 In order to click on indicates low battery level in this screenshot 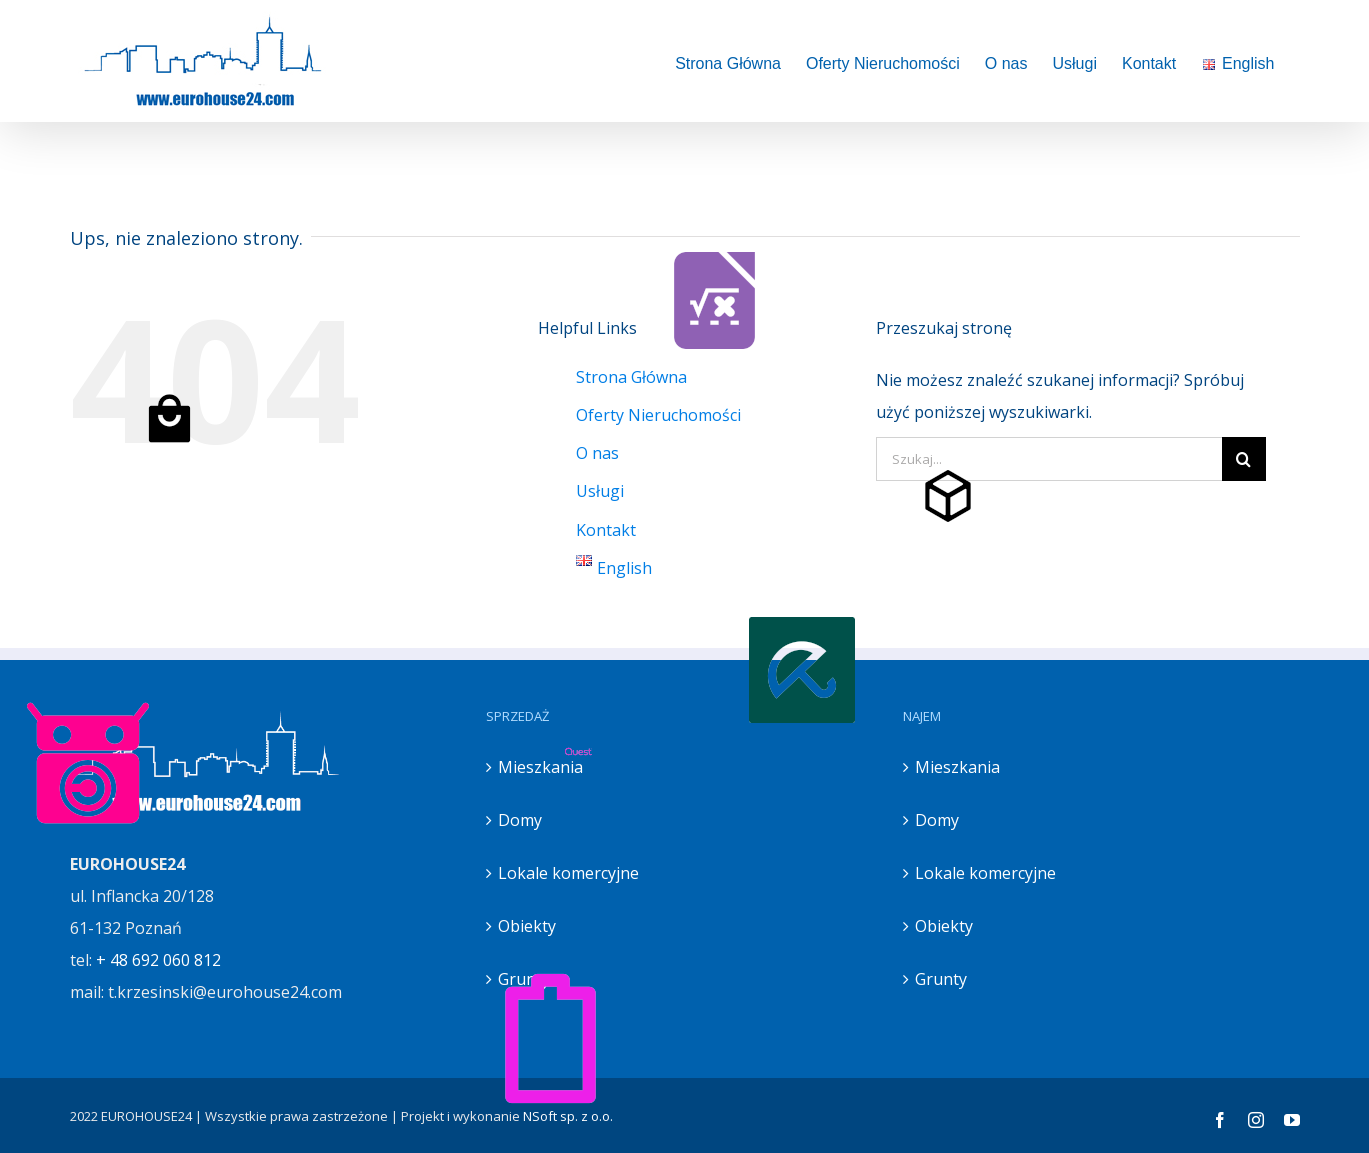, I will do `click(550, 1038)`.